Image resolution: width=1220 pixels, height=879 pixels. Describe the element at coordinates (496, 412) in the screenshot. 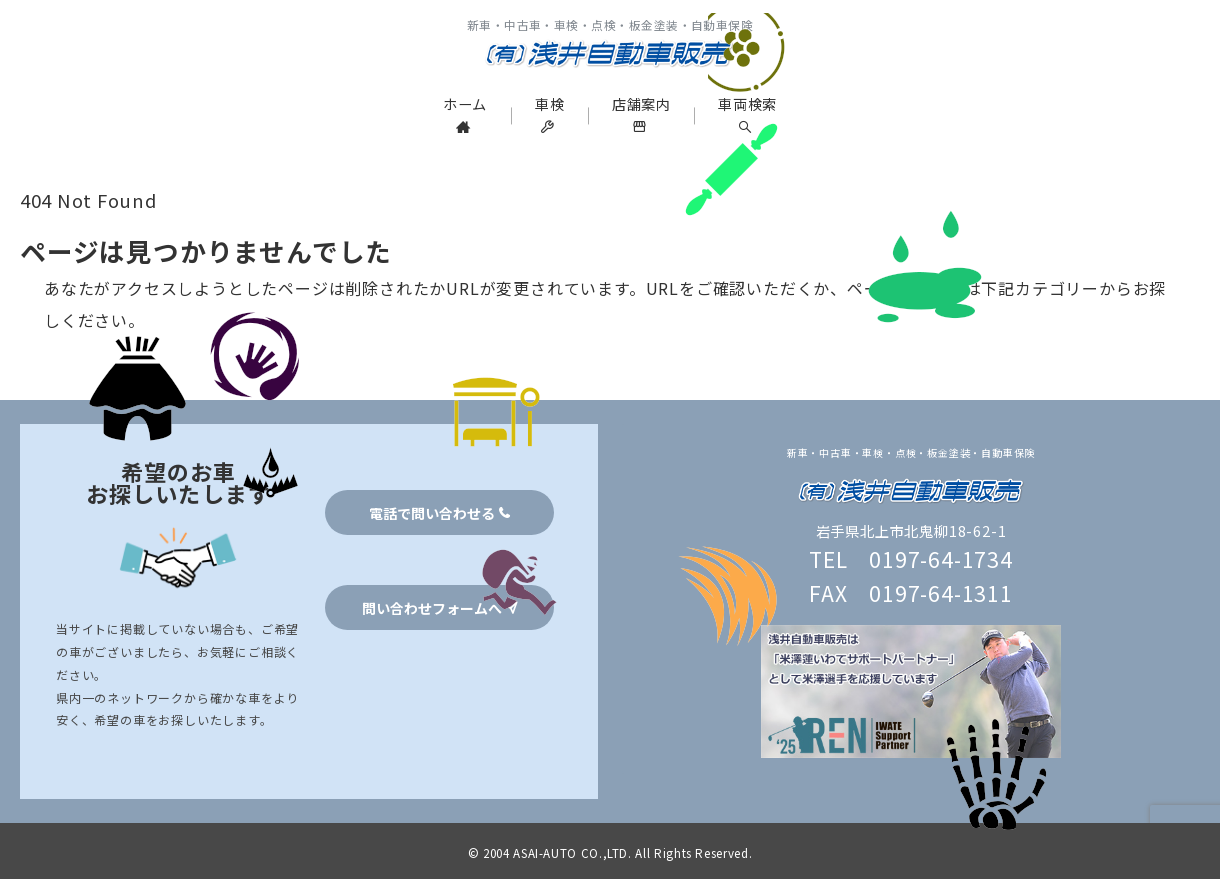

I see `view nearby bus stops` at that location.